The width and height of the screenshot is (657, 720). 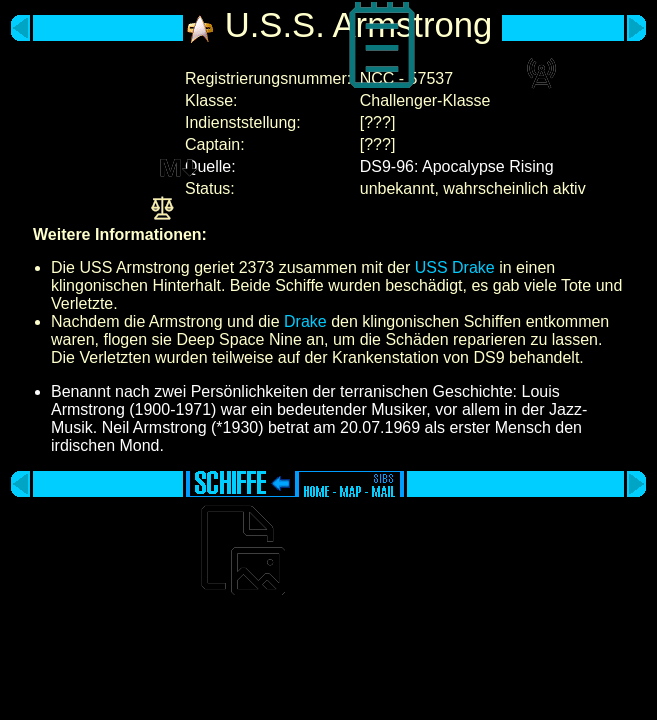 What do you see at coordinates (179, 167) in the screenshot?
I see `format text using markdown` at bounding box center [179, 167].